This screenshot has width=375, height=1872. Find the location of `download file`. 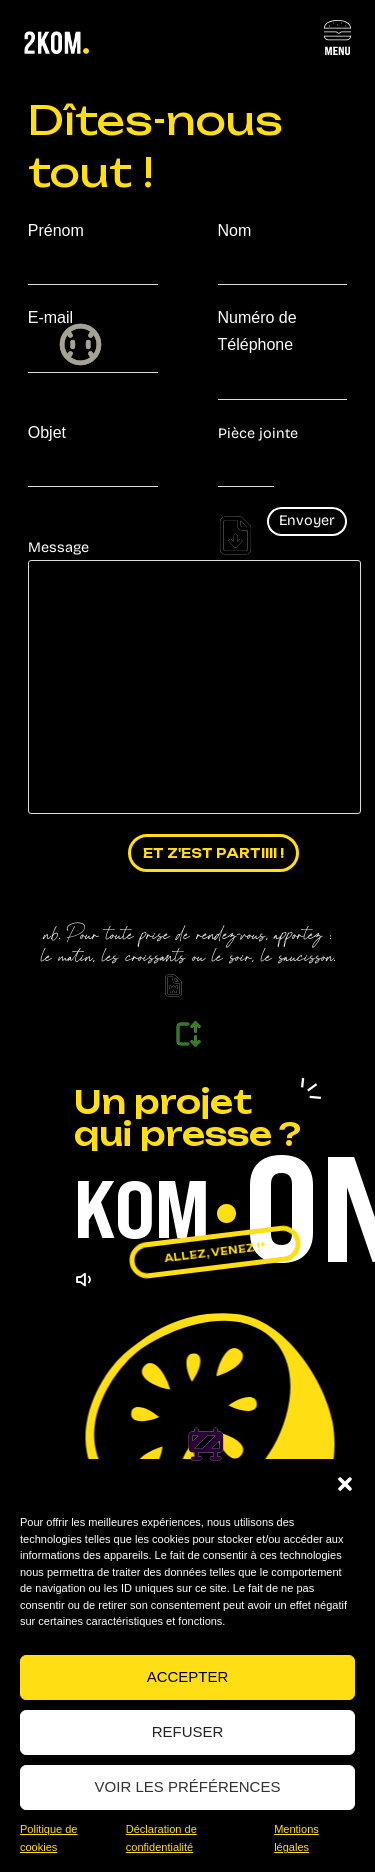

download file is located at coordinates (235, 535).